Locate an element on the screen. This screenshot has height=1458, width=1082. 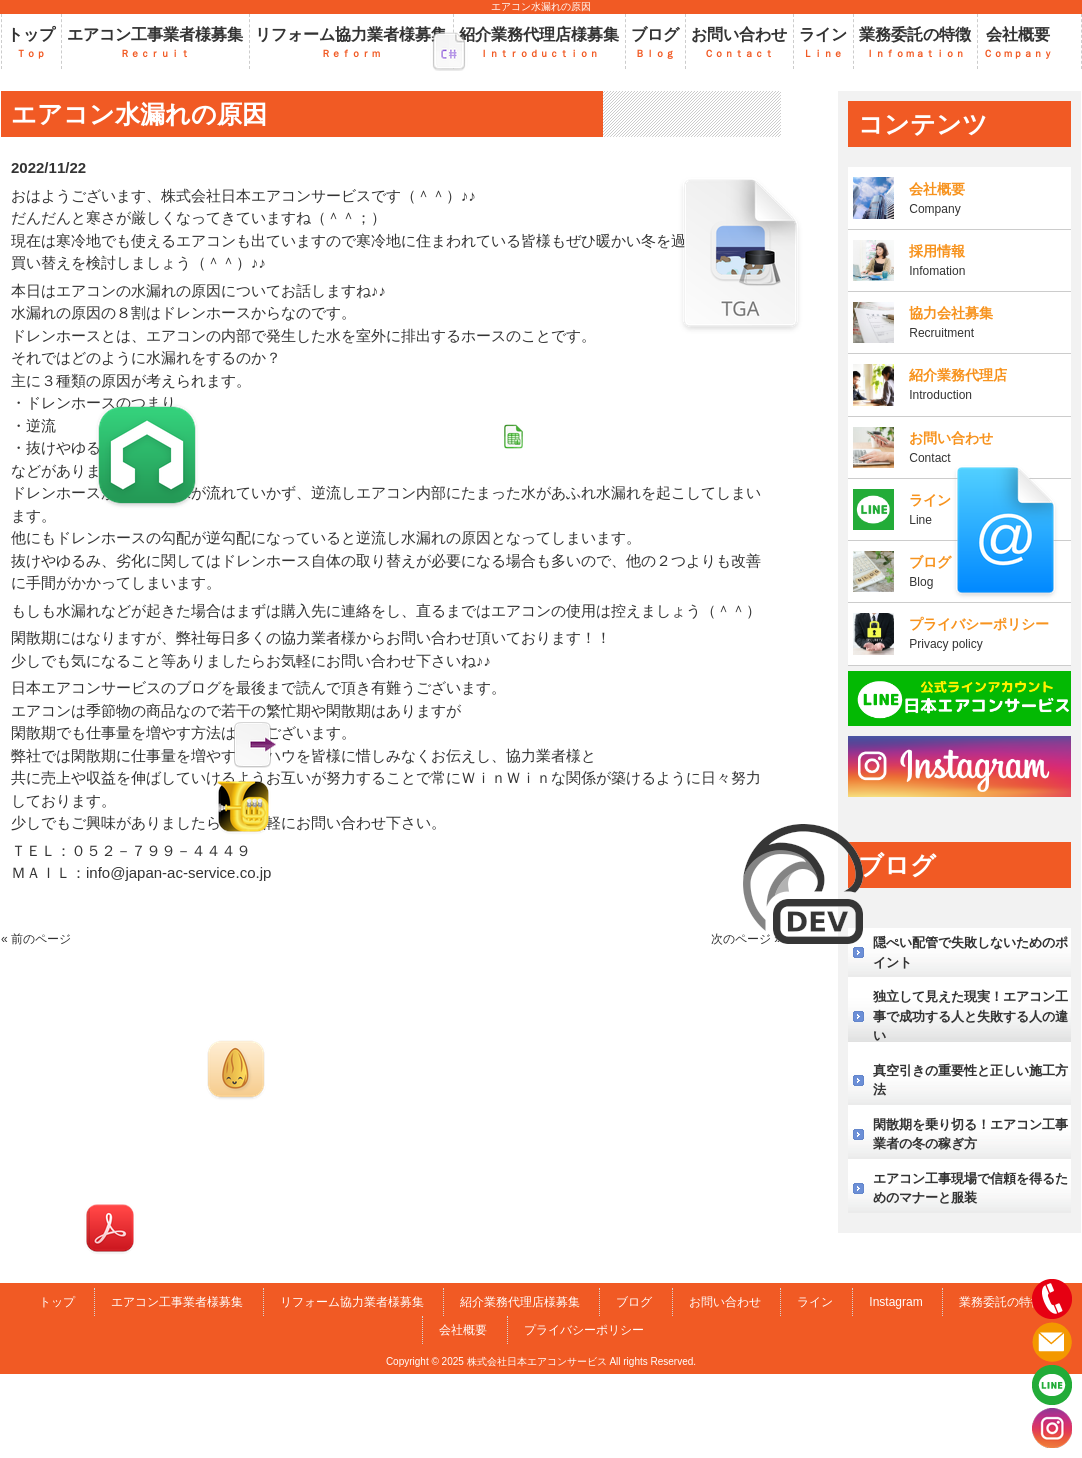
address book or contacts file is located at coordinates (1005, 532).